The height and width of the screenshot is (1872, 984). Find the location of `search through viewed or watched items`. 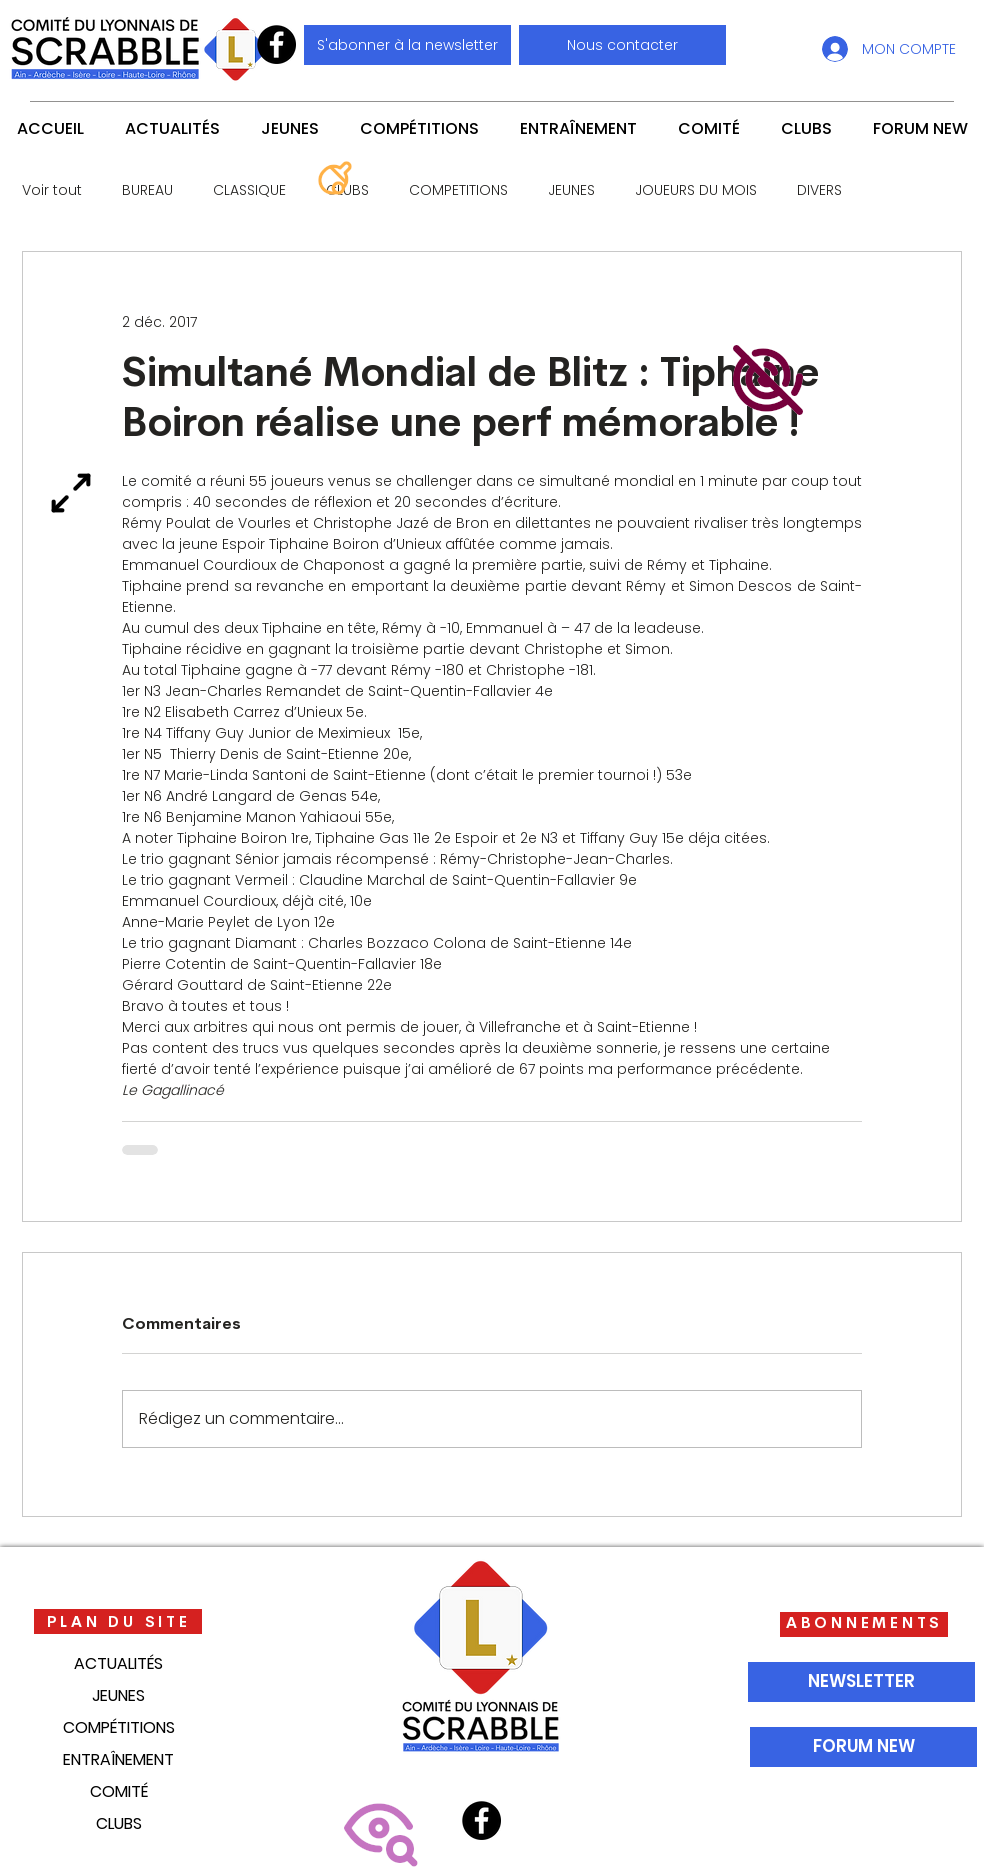

search through viewed or watched items is located at coordinates (379, 1828).